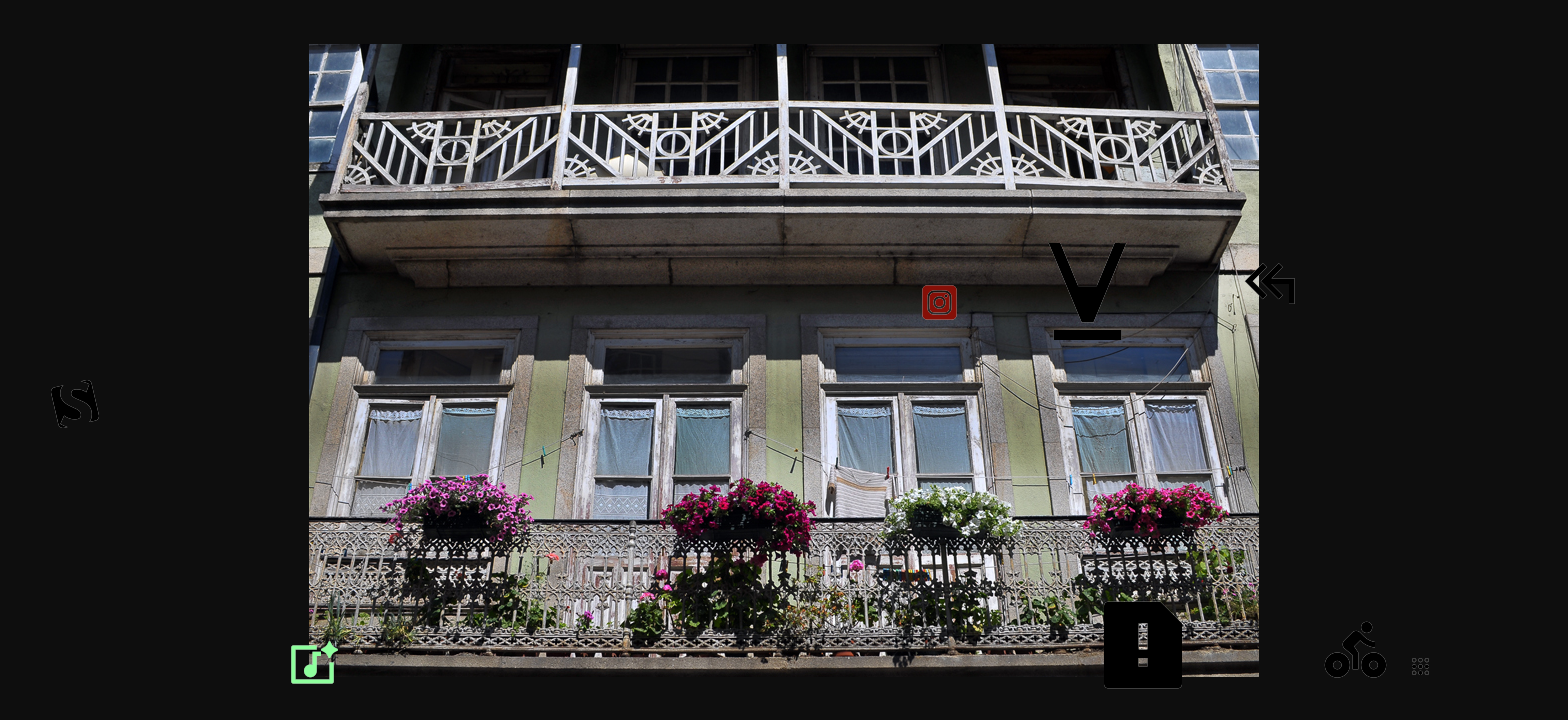 The image size is (1568, 720). What do you see at coordinates (1143, 645) in the screenshot?
I see `file with warning or error status` at bounding box center [1143, 645].